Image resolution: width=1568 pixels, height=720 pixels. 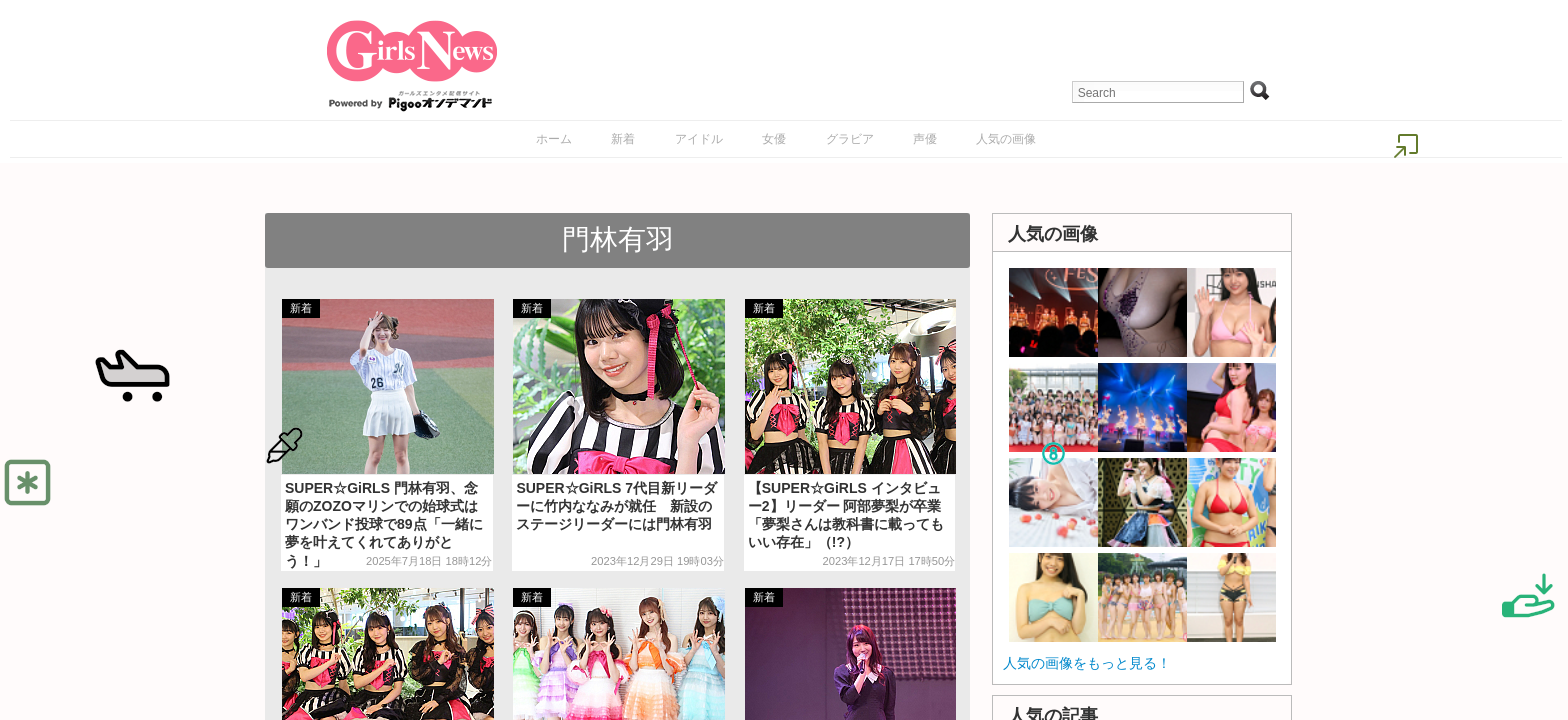 I want to click on receive or accept an incoming item, so click(x=1530, y=598).